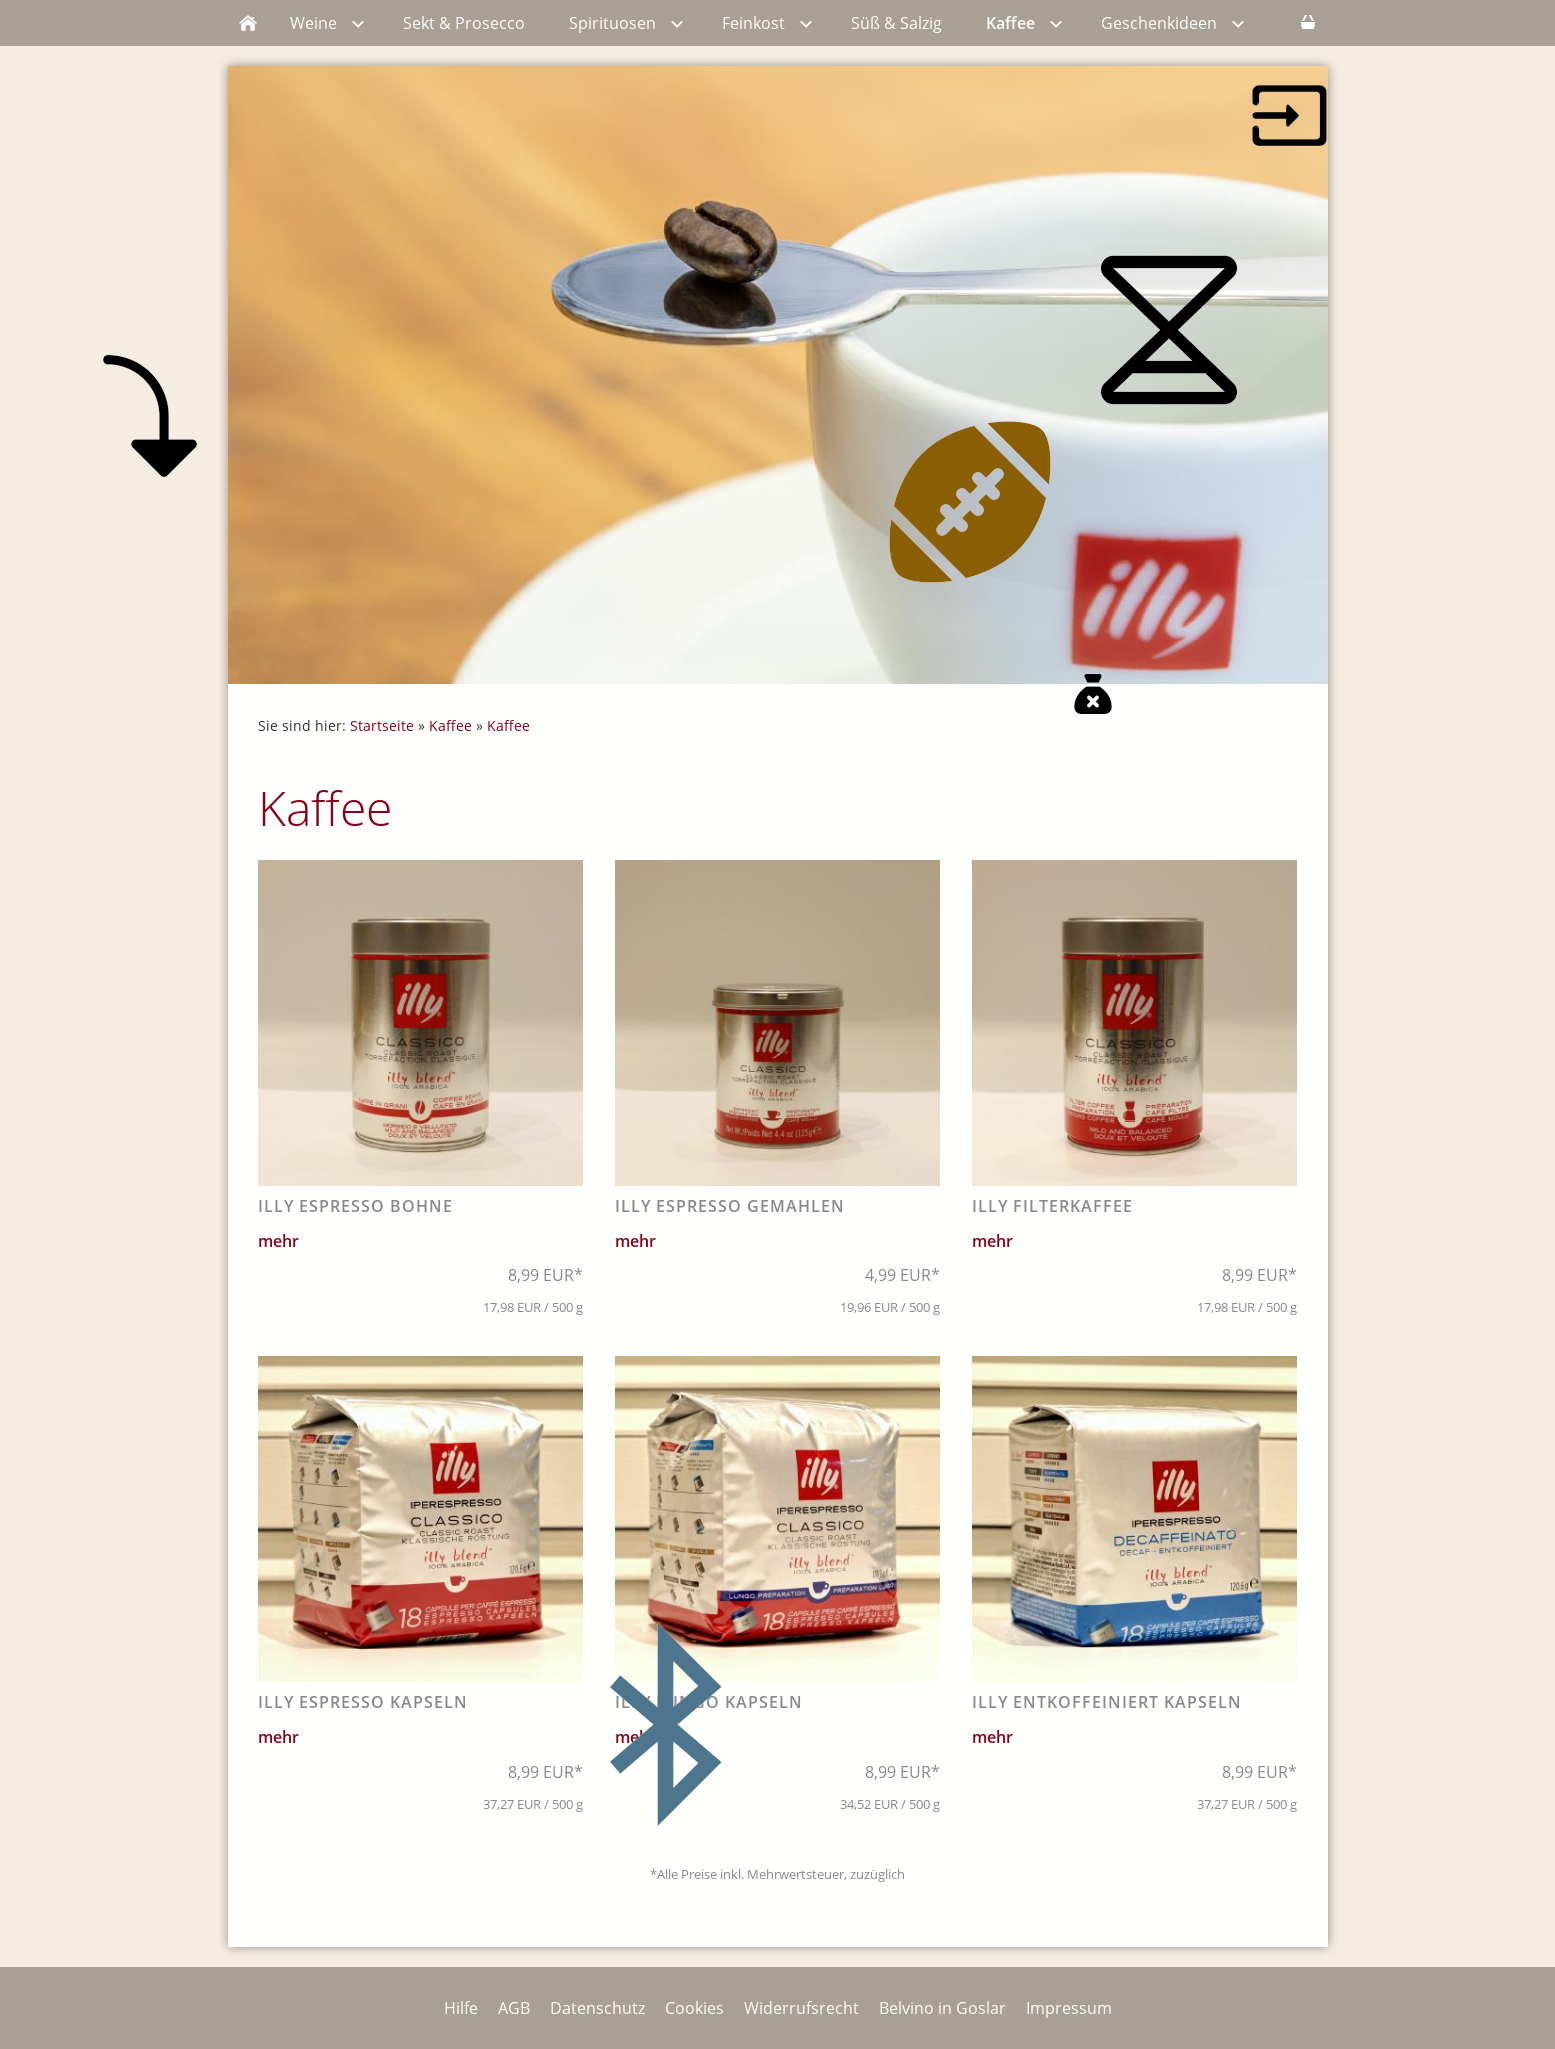 The image size is (1555, 2049). What do you see at coordinates (665, 1724) in the screenshot?
I see `toggle bluetooth connectivity on or off` at bounding box center [665, 1724].